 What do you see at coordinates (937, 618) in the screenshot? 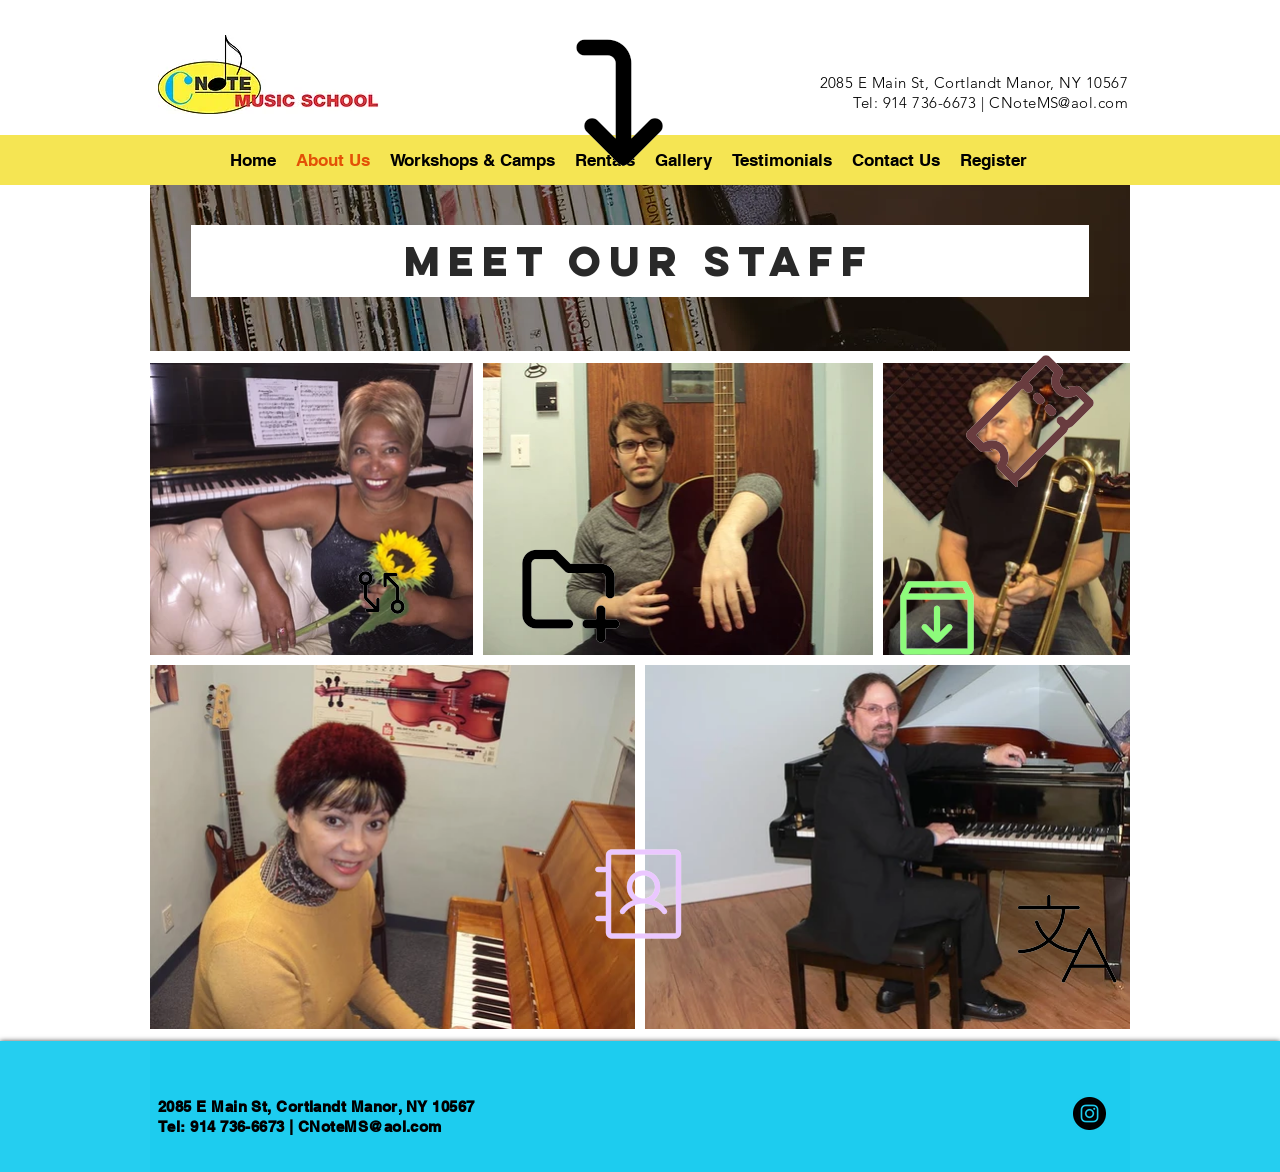
I see `download to storage or archive` at bounding box center [937, 618].